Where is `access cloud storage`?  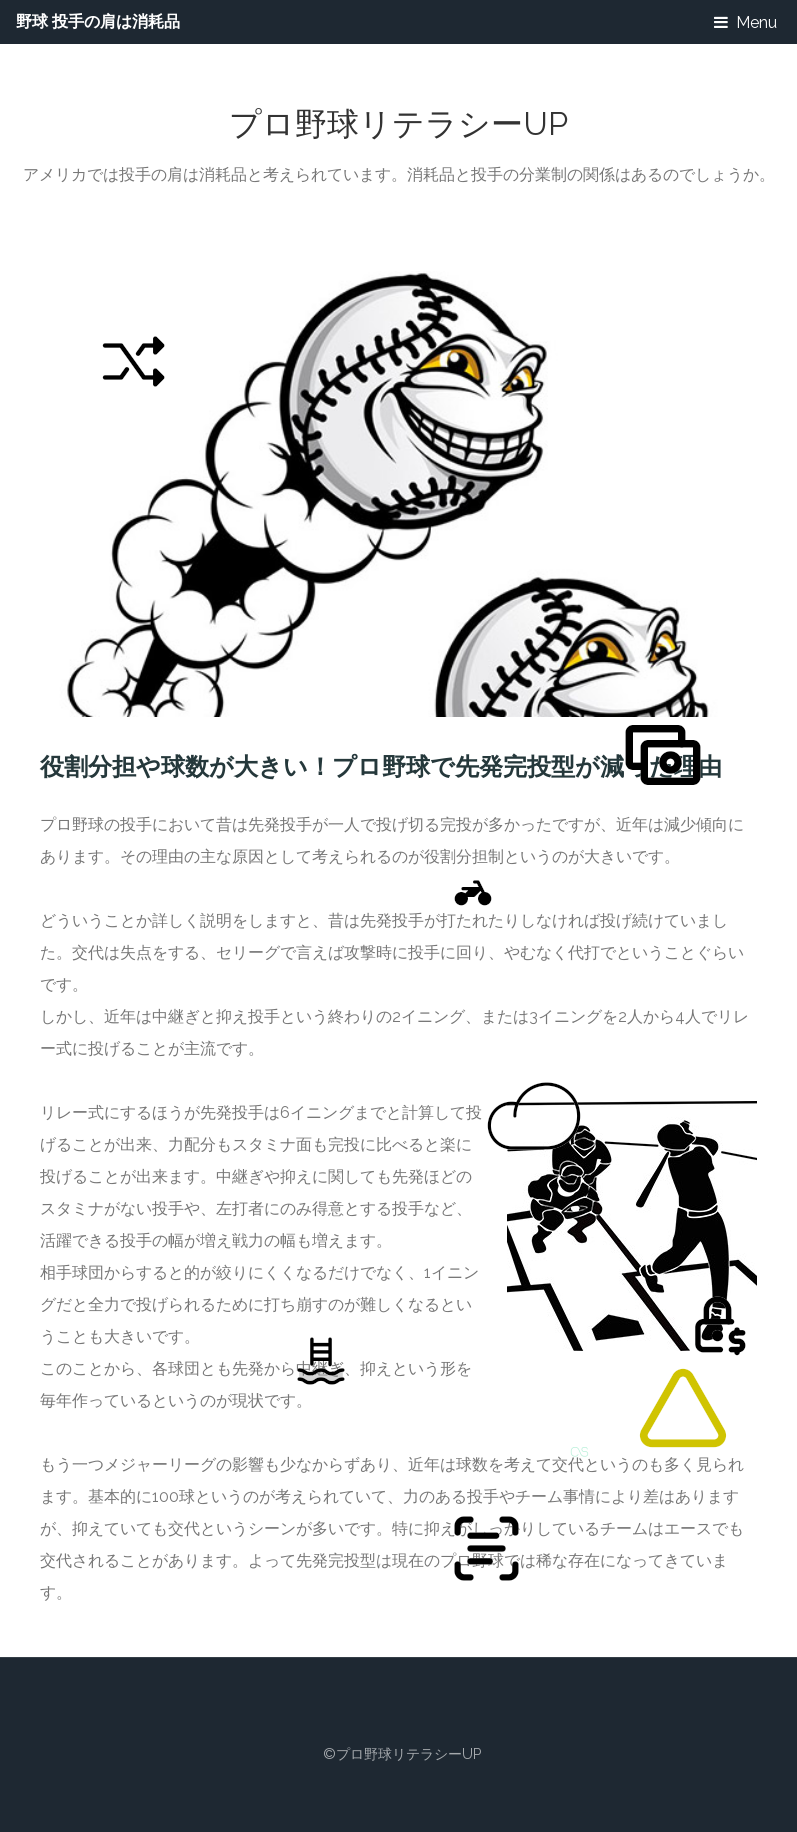
access cloud storage is located at coordinates (534, 1116).